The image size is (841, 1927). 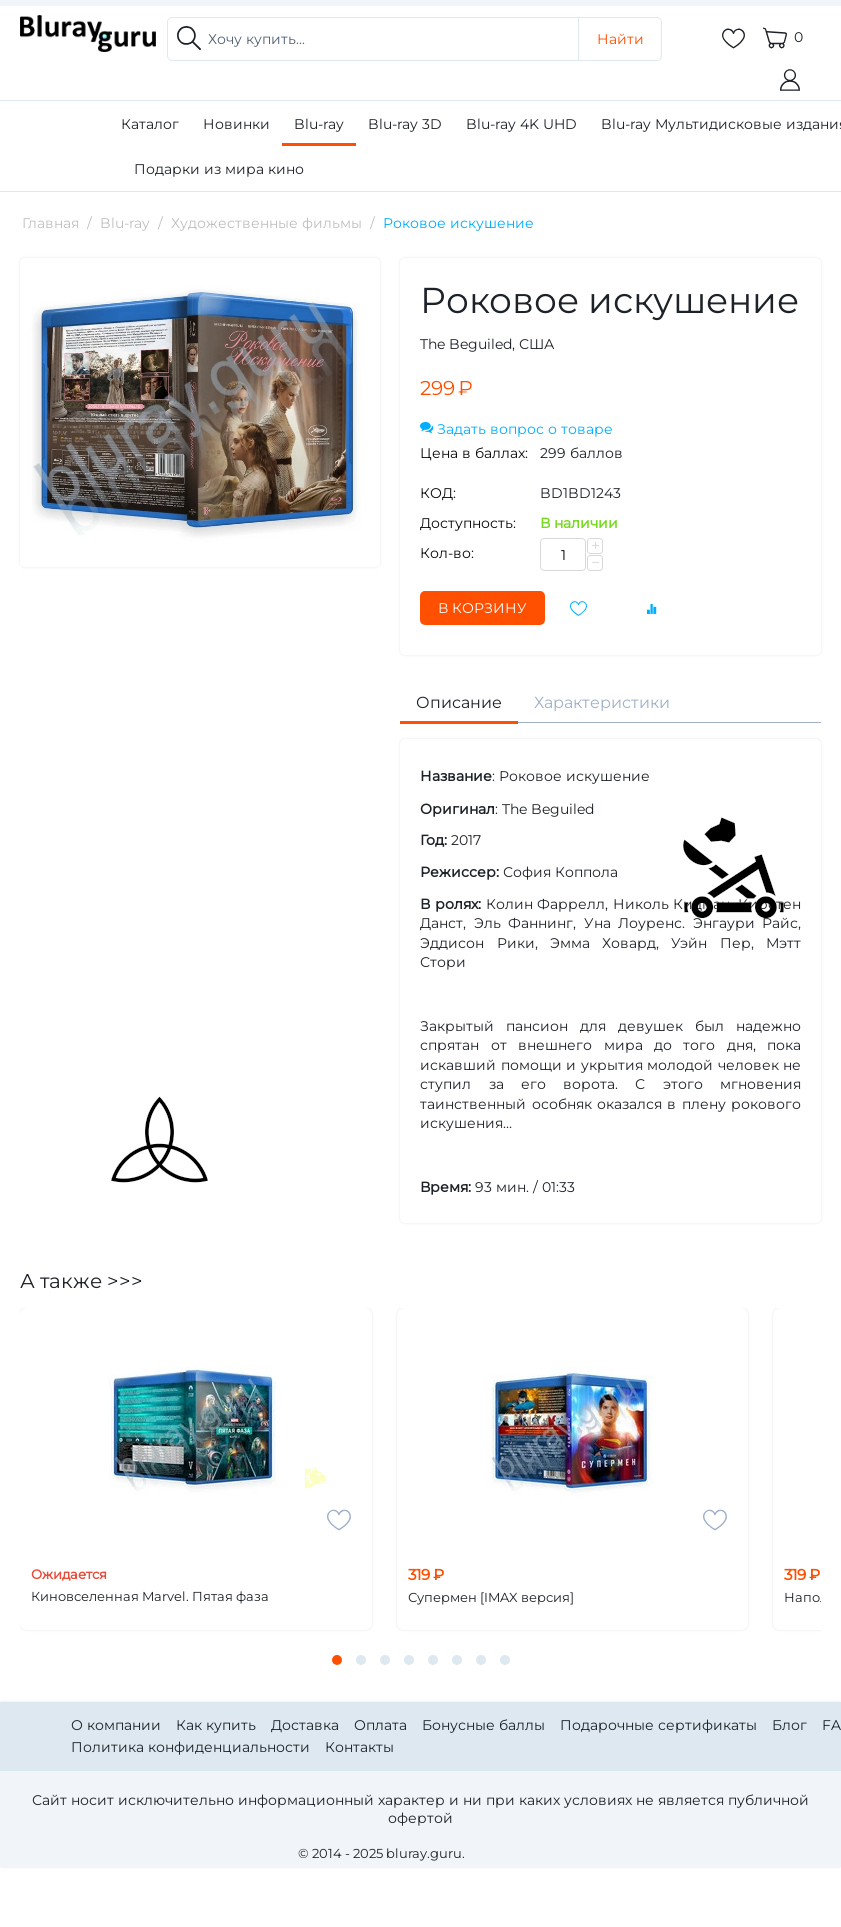 What do you see at coordinates (317, 1478) in the screenshot?
I see `access bear or wildlife-related content in a game` at bounding box center [317, 1478].